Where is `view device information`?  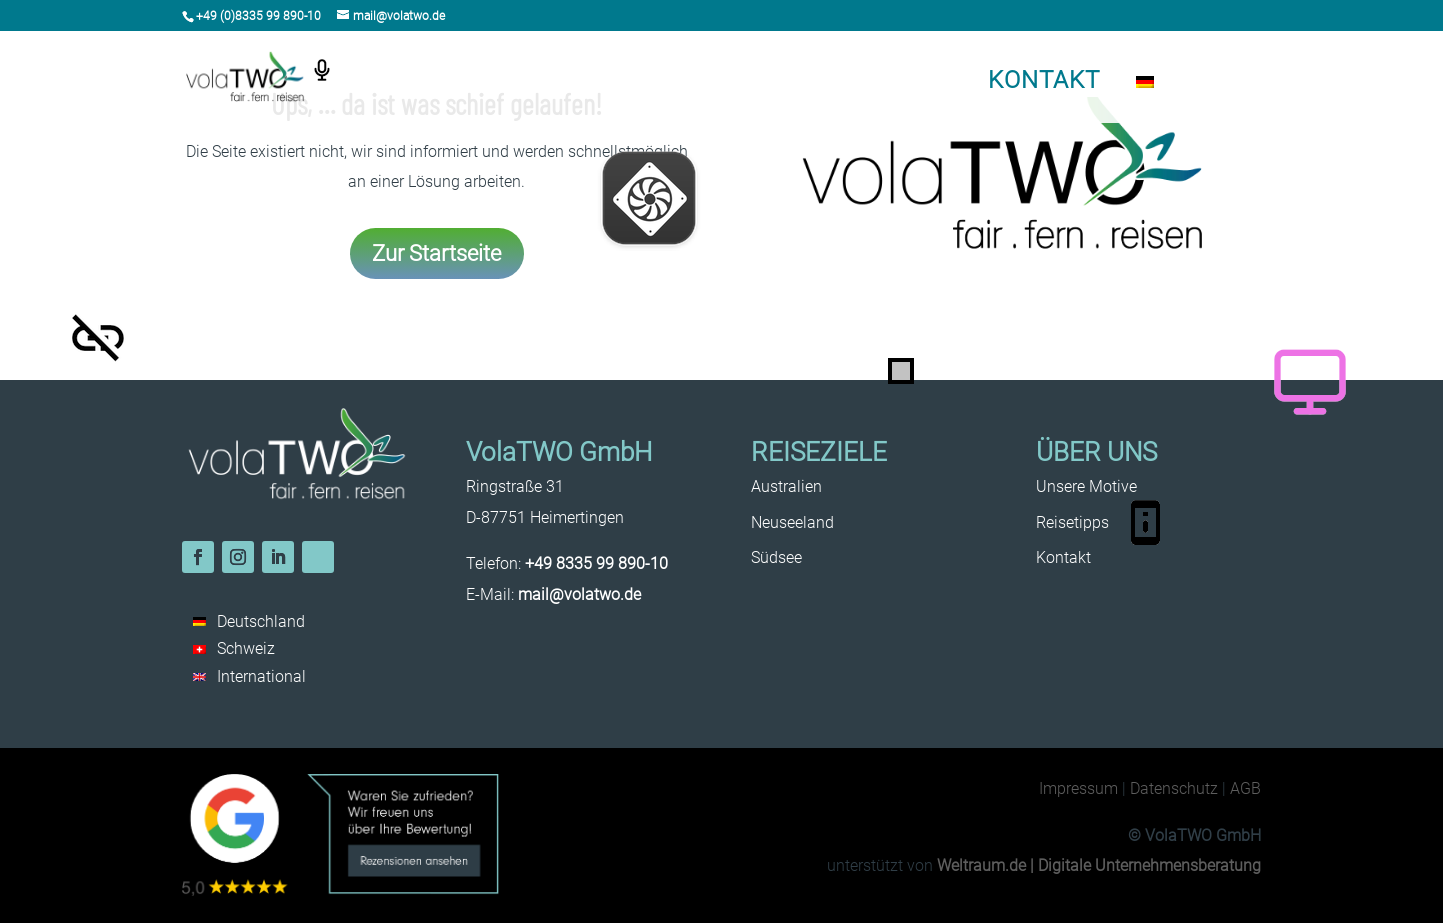 view device information is located at coordinates (1145, 522).